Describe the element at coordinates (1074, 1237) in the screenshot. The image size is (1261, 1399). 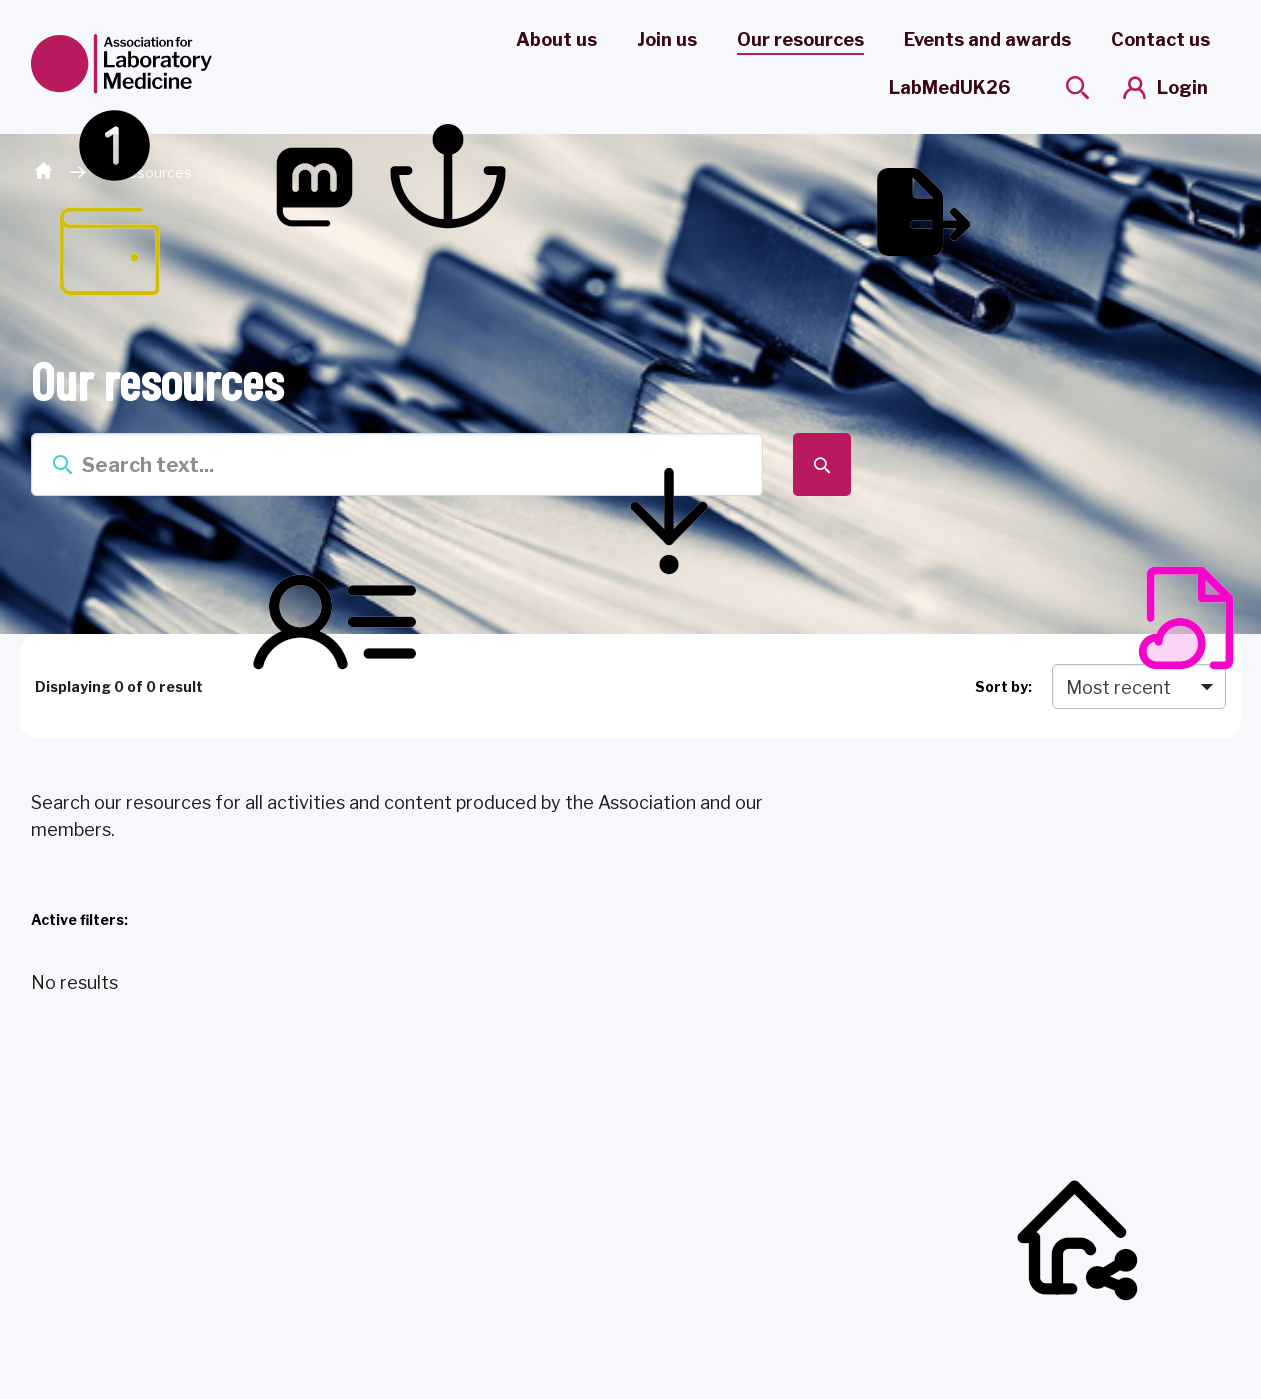
I see `share your home address or location` at that location.